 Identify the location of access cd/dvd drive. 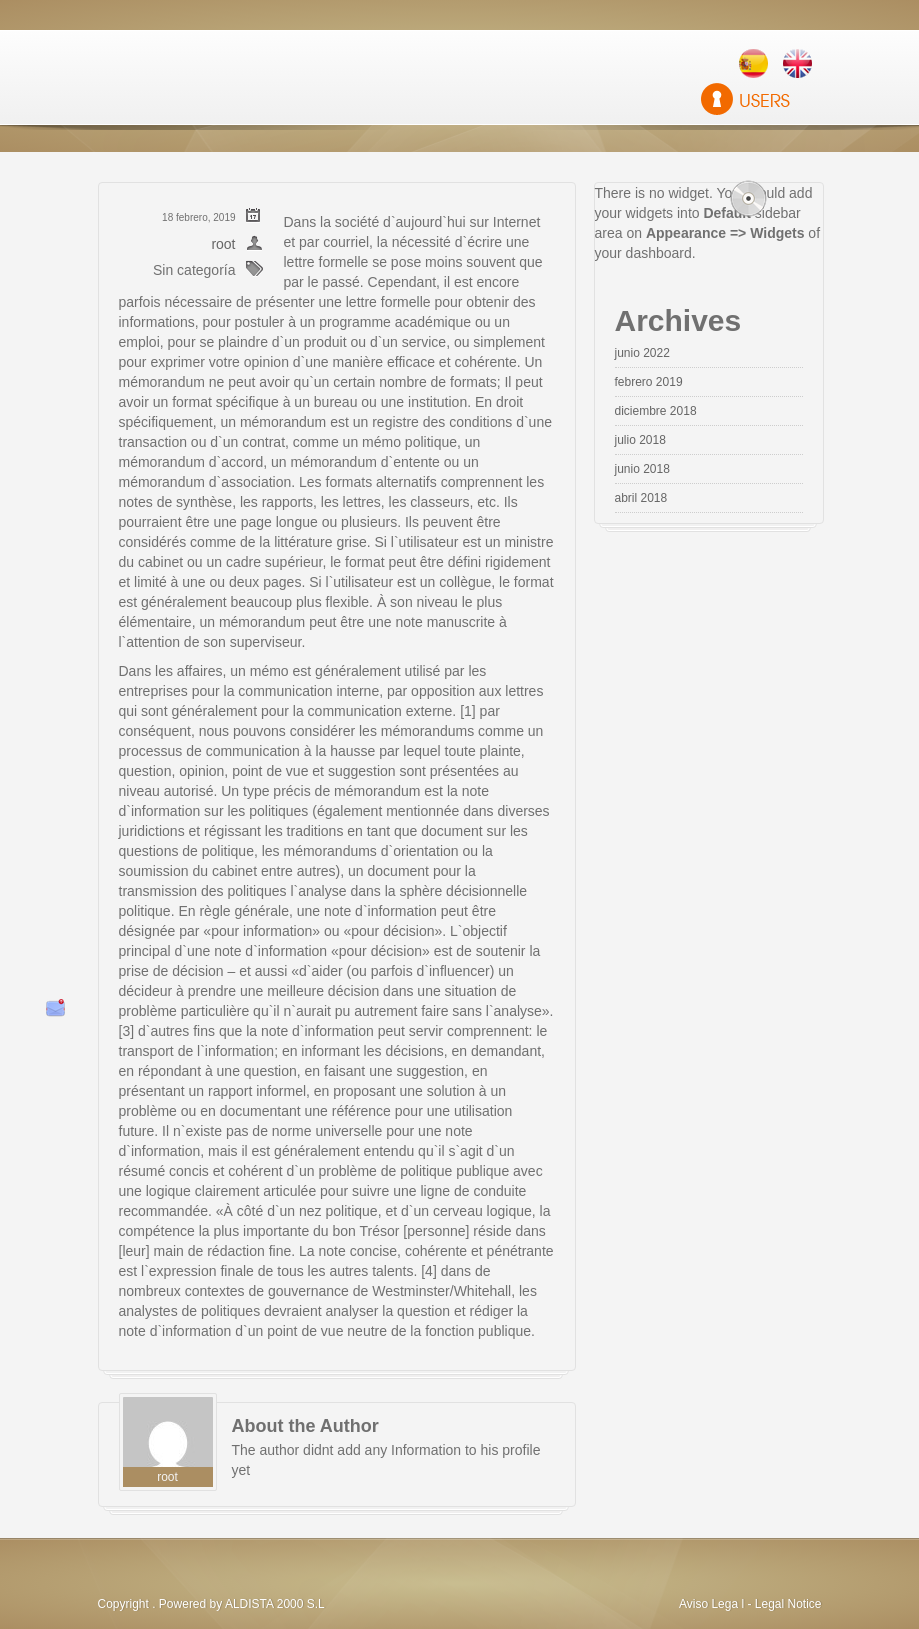
(748, 198).